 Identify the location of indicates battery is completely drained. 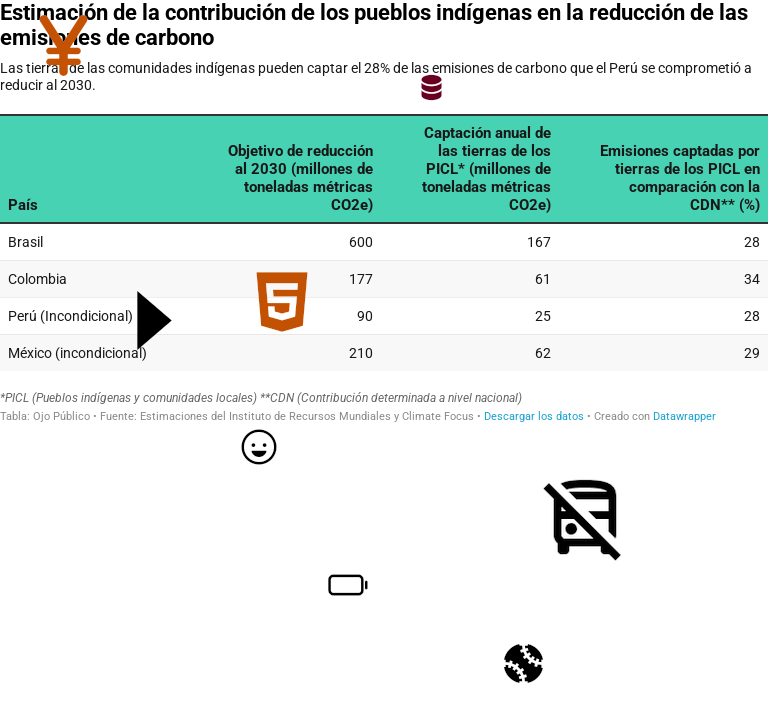
(348, 585).